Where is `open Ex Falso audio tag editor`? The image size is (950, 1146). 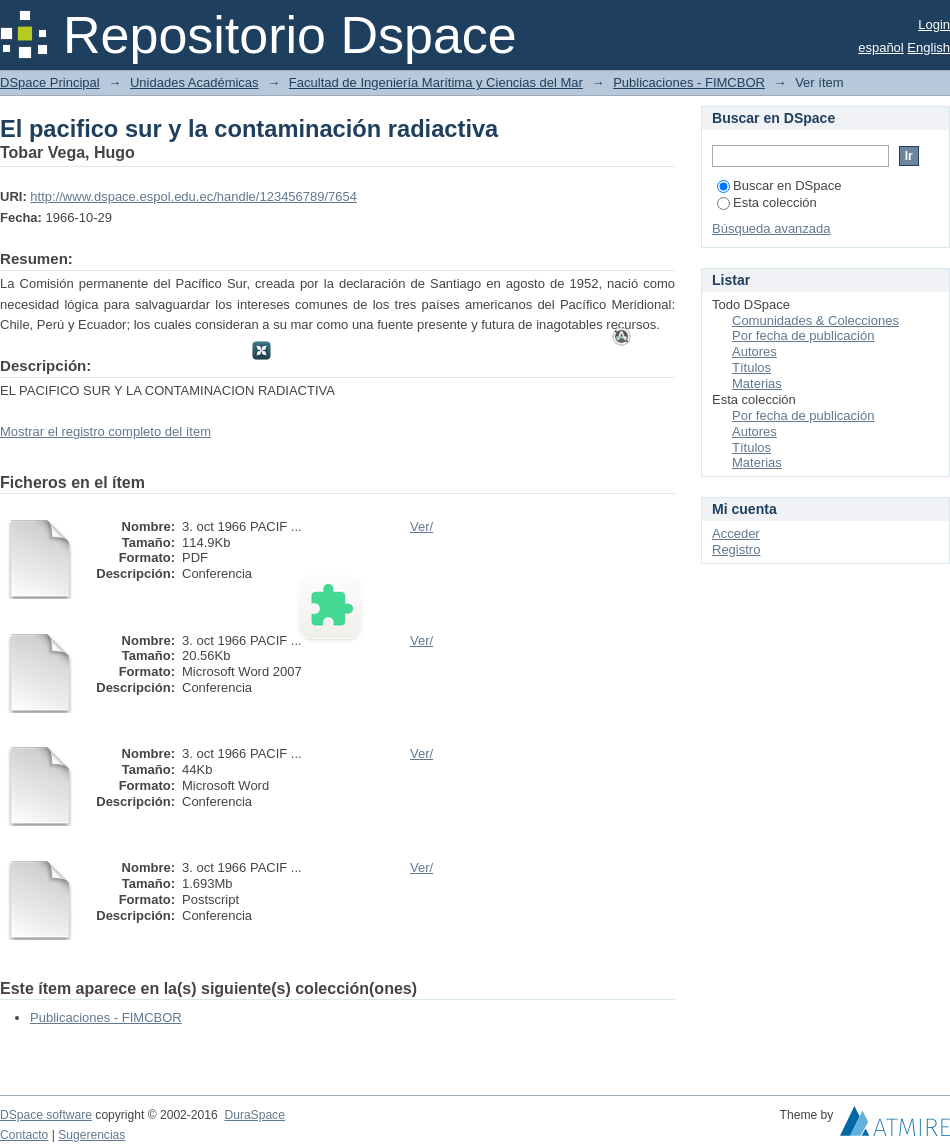
open Ex Falso audio tag editor is located at coordinates (261, 350).